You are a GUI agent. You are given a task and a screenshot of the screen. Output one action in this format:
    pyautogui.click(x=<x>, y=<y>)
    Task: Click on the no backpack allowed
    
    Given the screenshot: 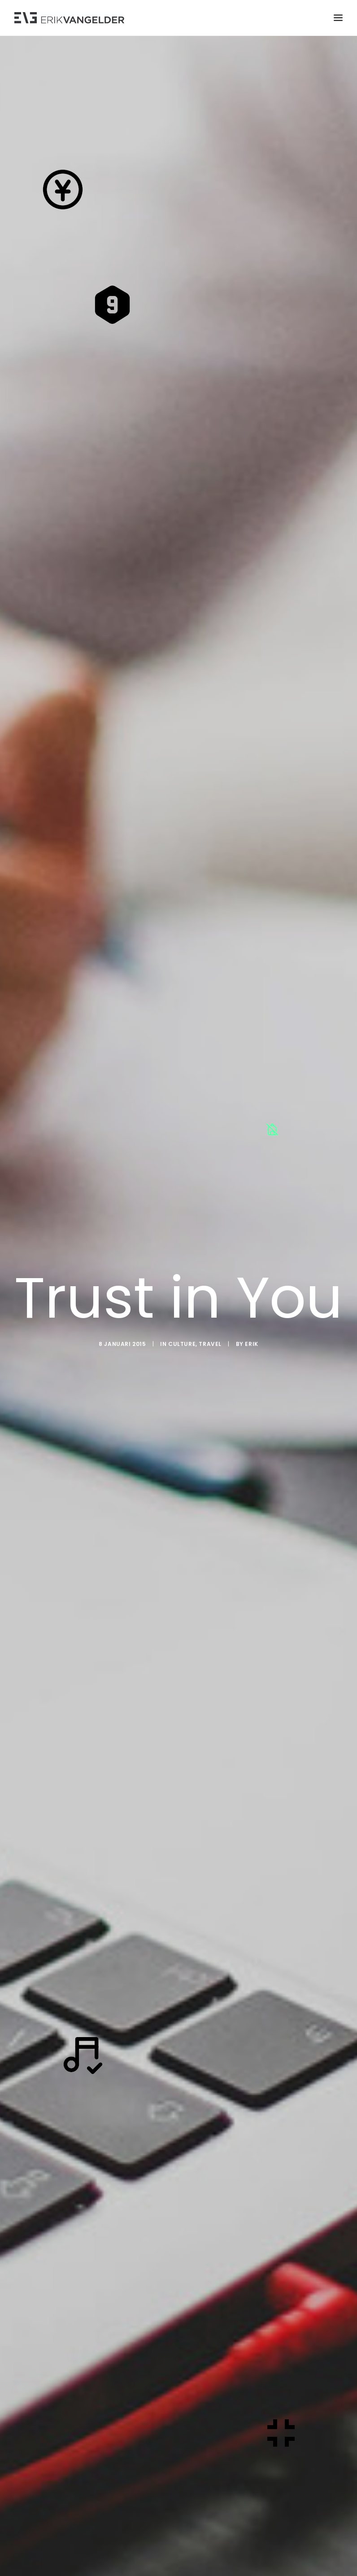 What is the action you would take?
    pyautogui.click(x=272, y=1129)
    